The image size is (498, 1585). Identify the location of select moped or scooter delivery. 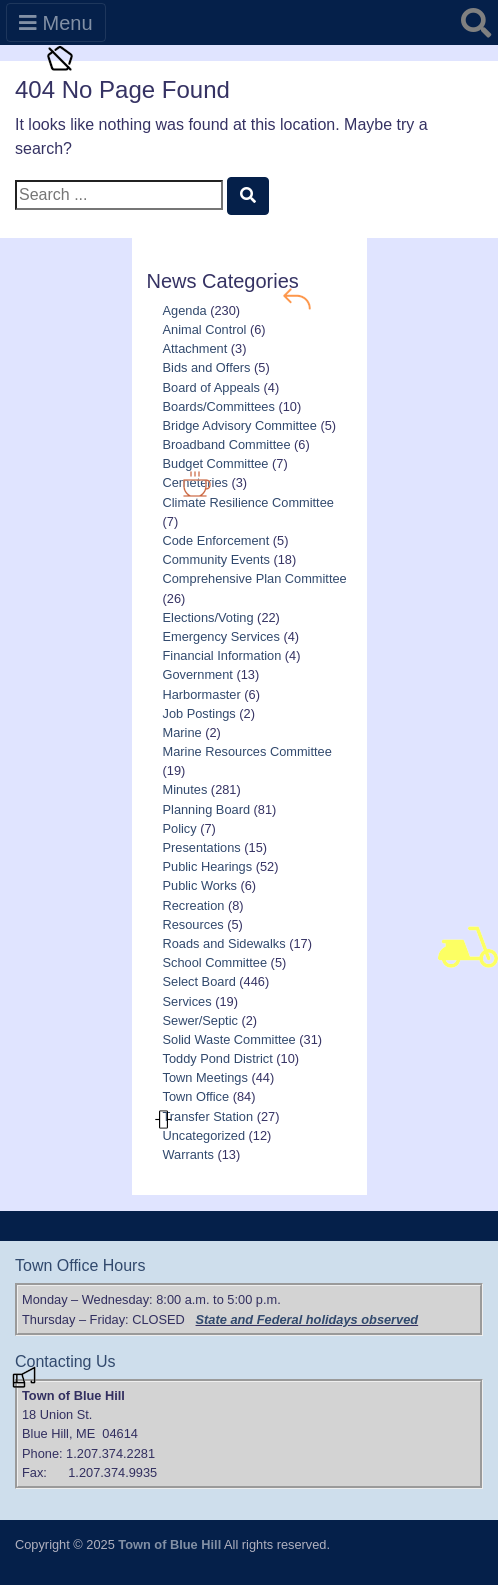
(468, 949).